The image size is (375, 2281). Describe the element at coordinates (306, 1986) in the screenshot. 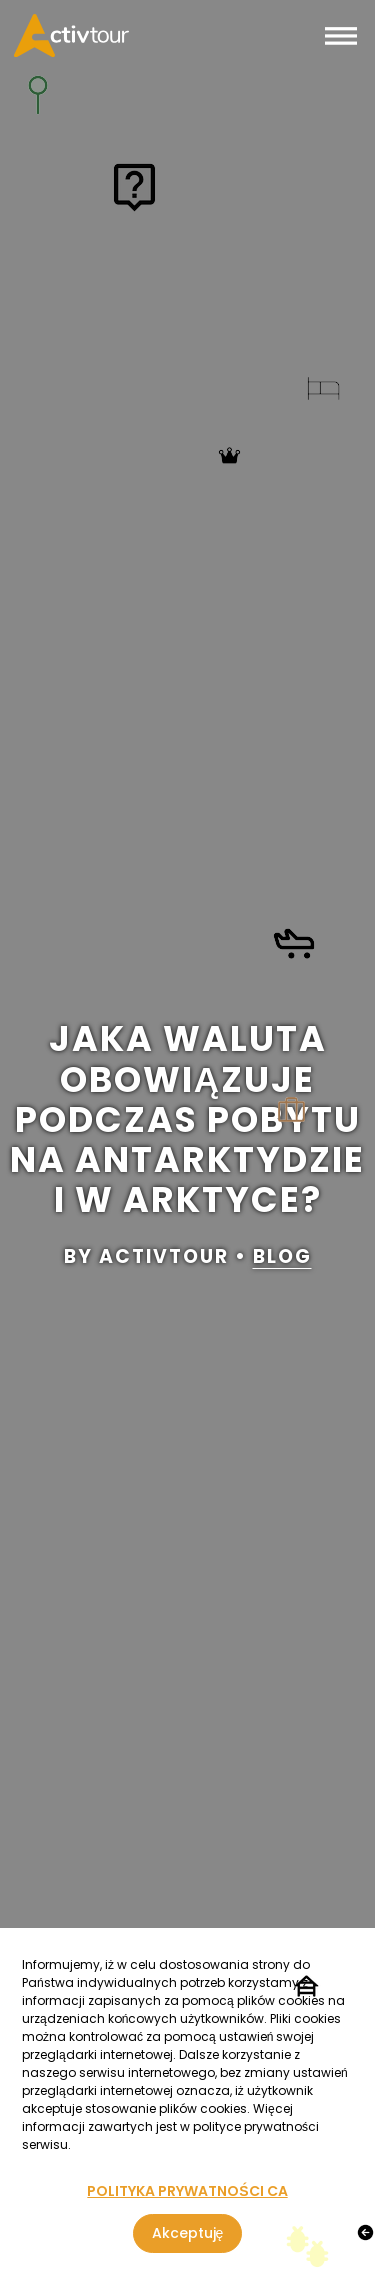

I see `view home exterior or siding options` at that location.